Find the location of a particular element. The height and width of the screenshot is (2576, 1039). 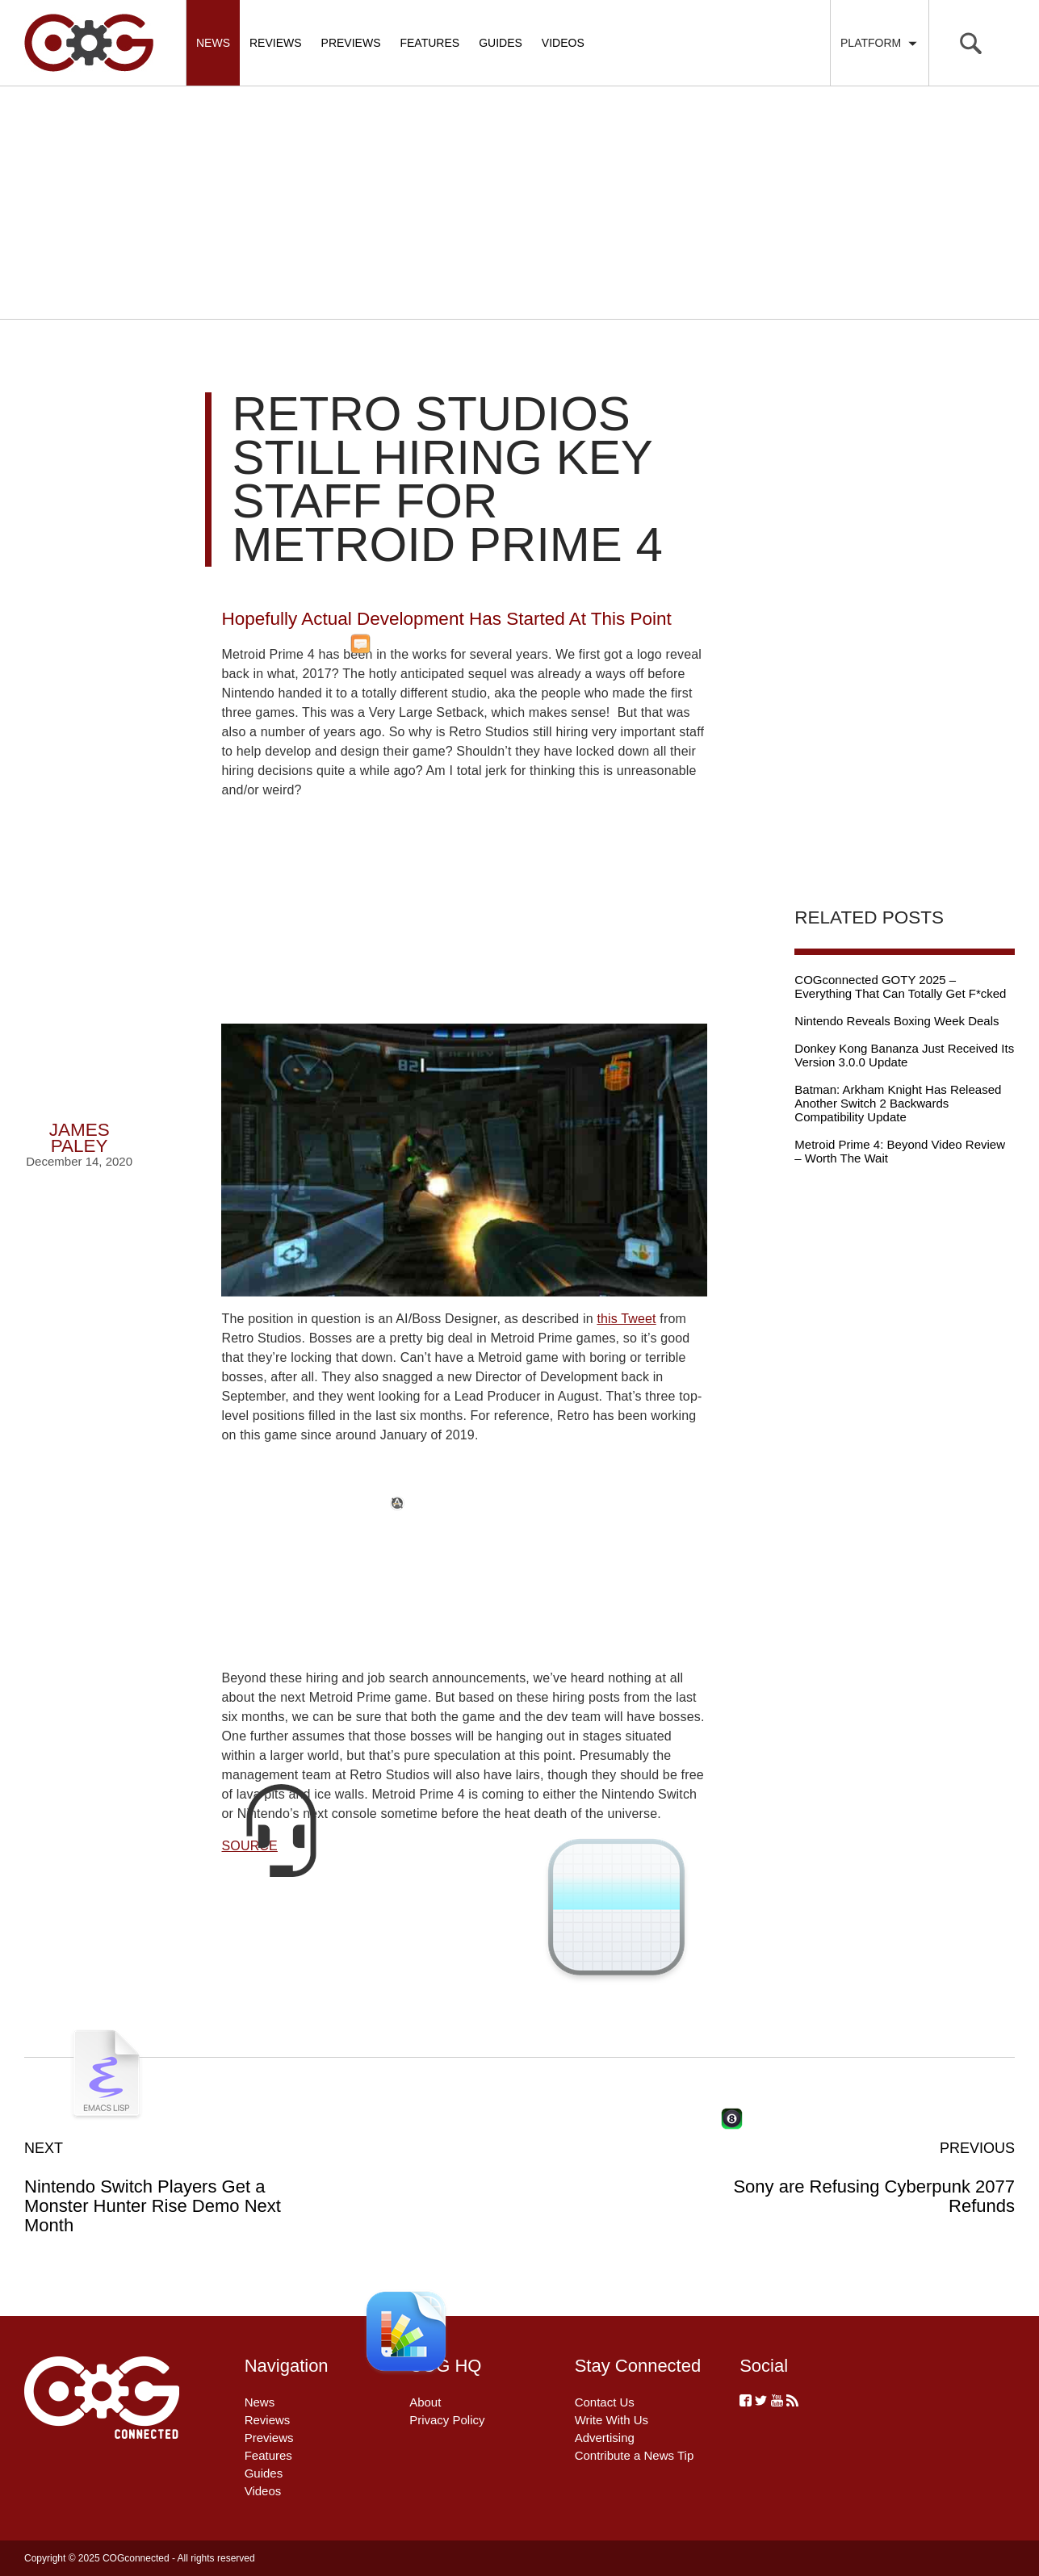

an emacs lisp source code file is located at coordinates (107, 2075).